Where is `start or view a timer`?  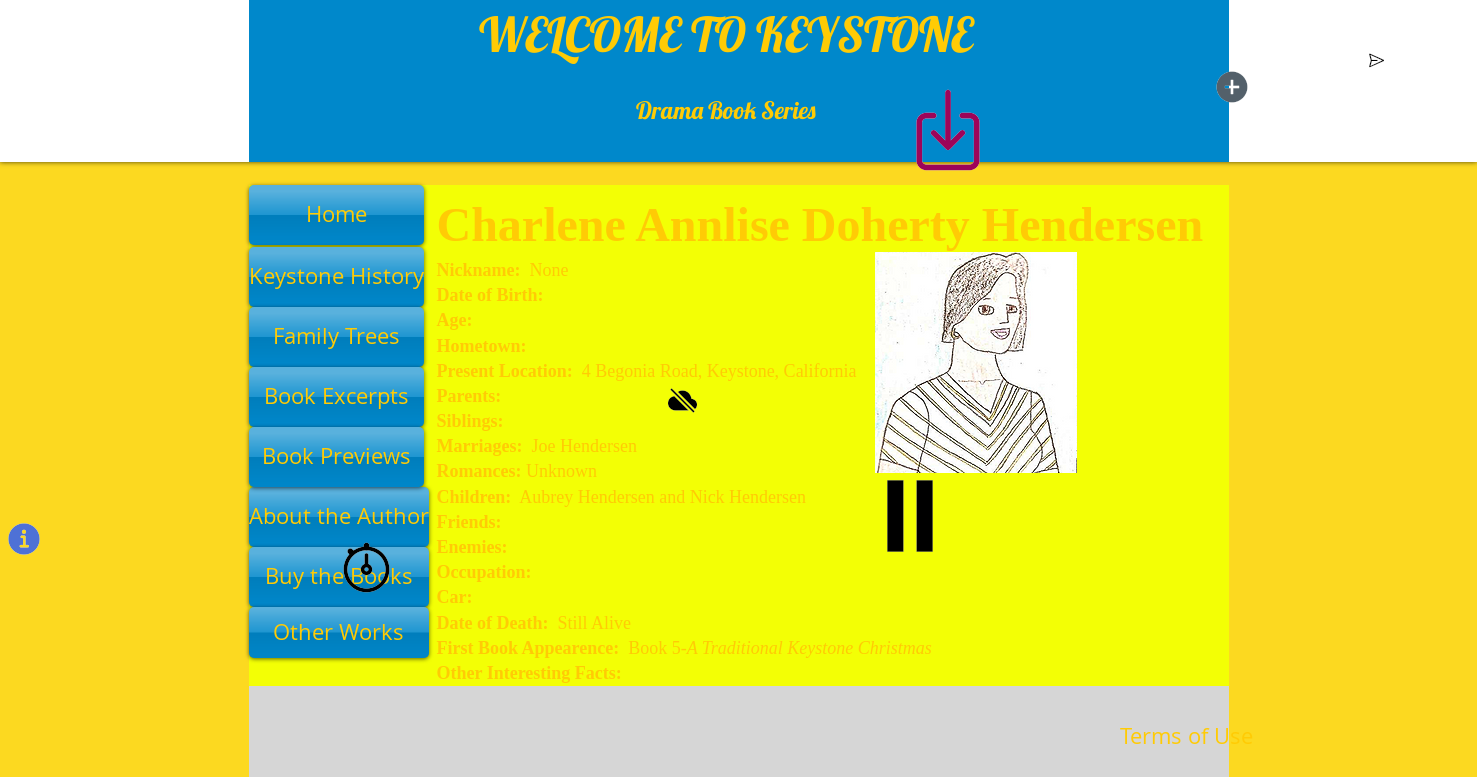 start or view a timer is located at coordinates (366, 567).